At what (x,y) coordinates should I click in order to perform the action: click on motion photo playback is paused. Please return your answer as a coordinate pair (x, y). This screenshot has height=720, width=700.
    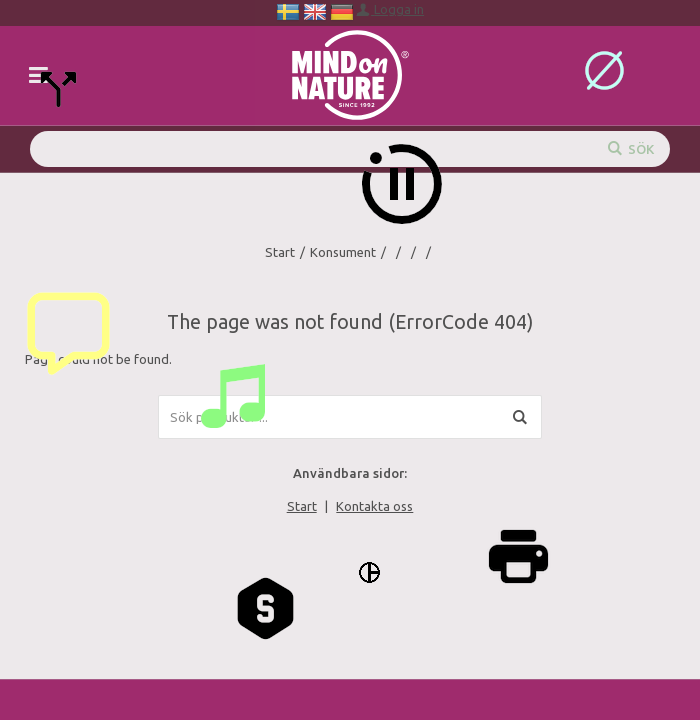
    Looking at the image, I should click on (402, 184).